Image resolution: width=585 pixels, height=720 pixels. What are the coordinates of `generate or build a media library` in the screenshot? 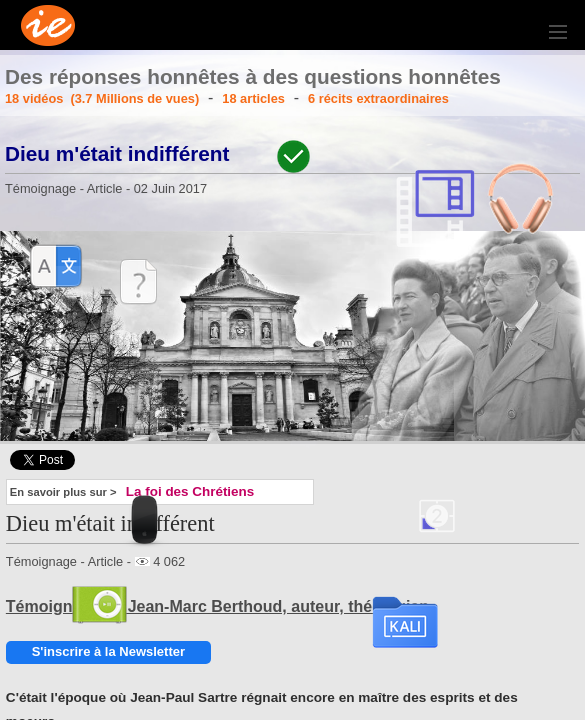 It's located at (437, 516).